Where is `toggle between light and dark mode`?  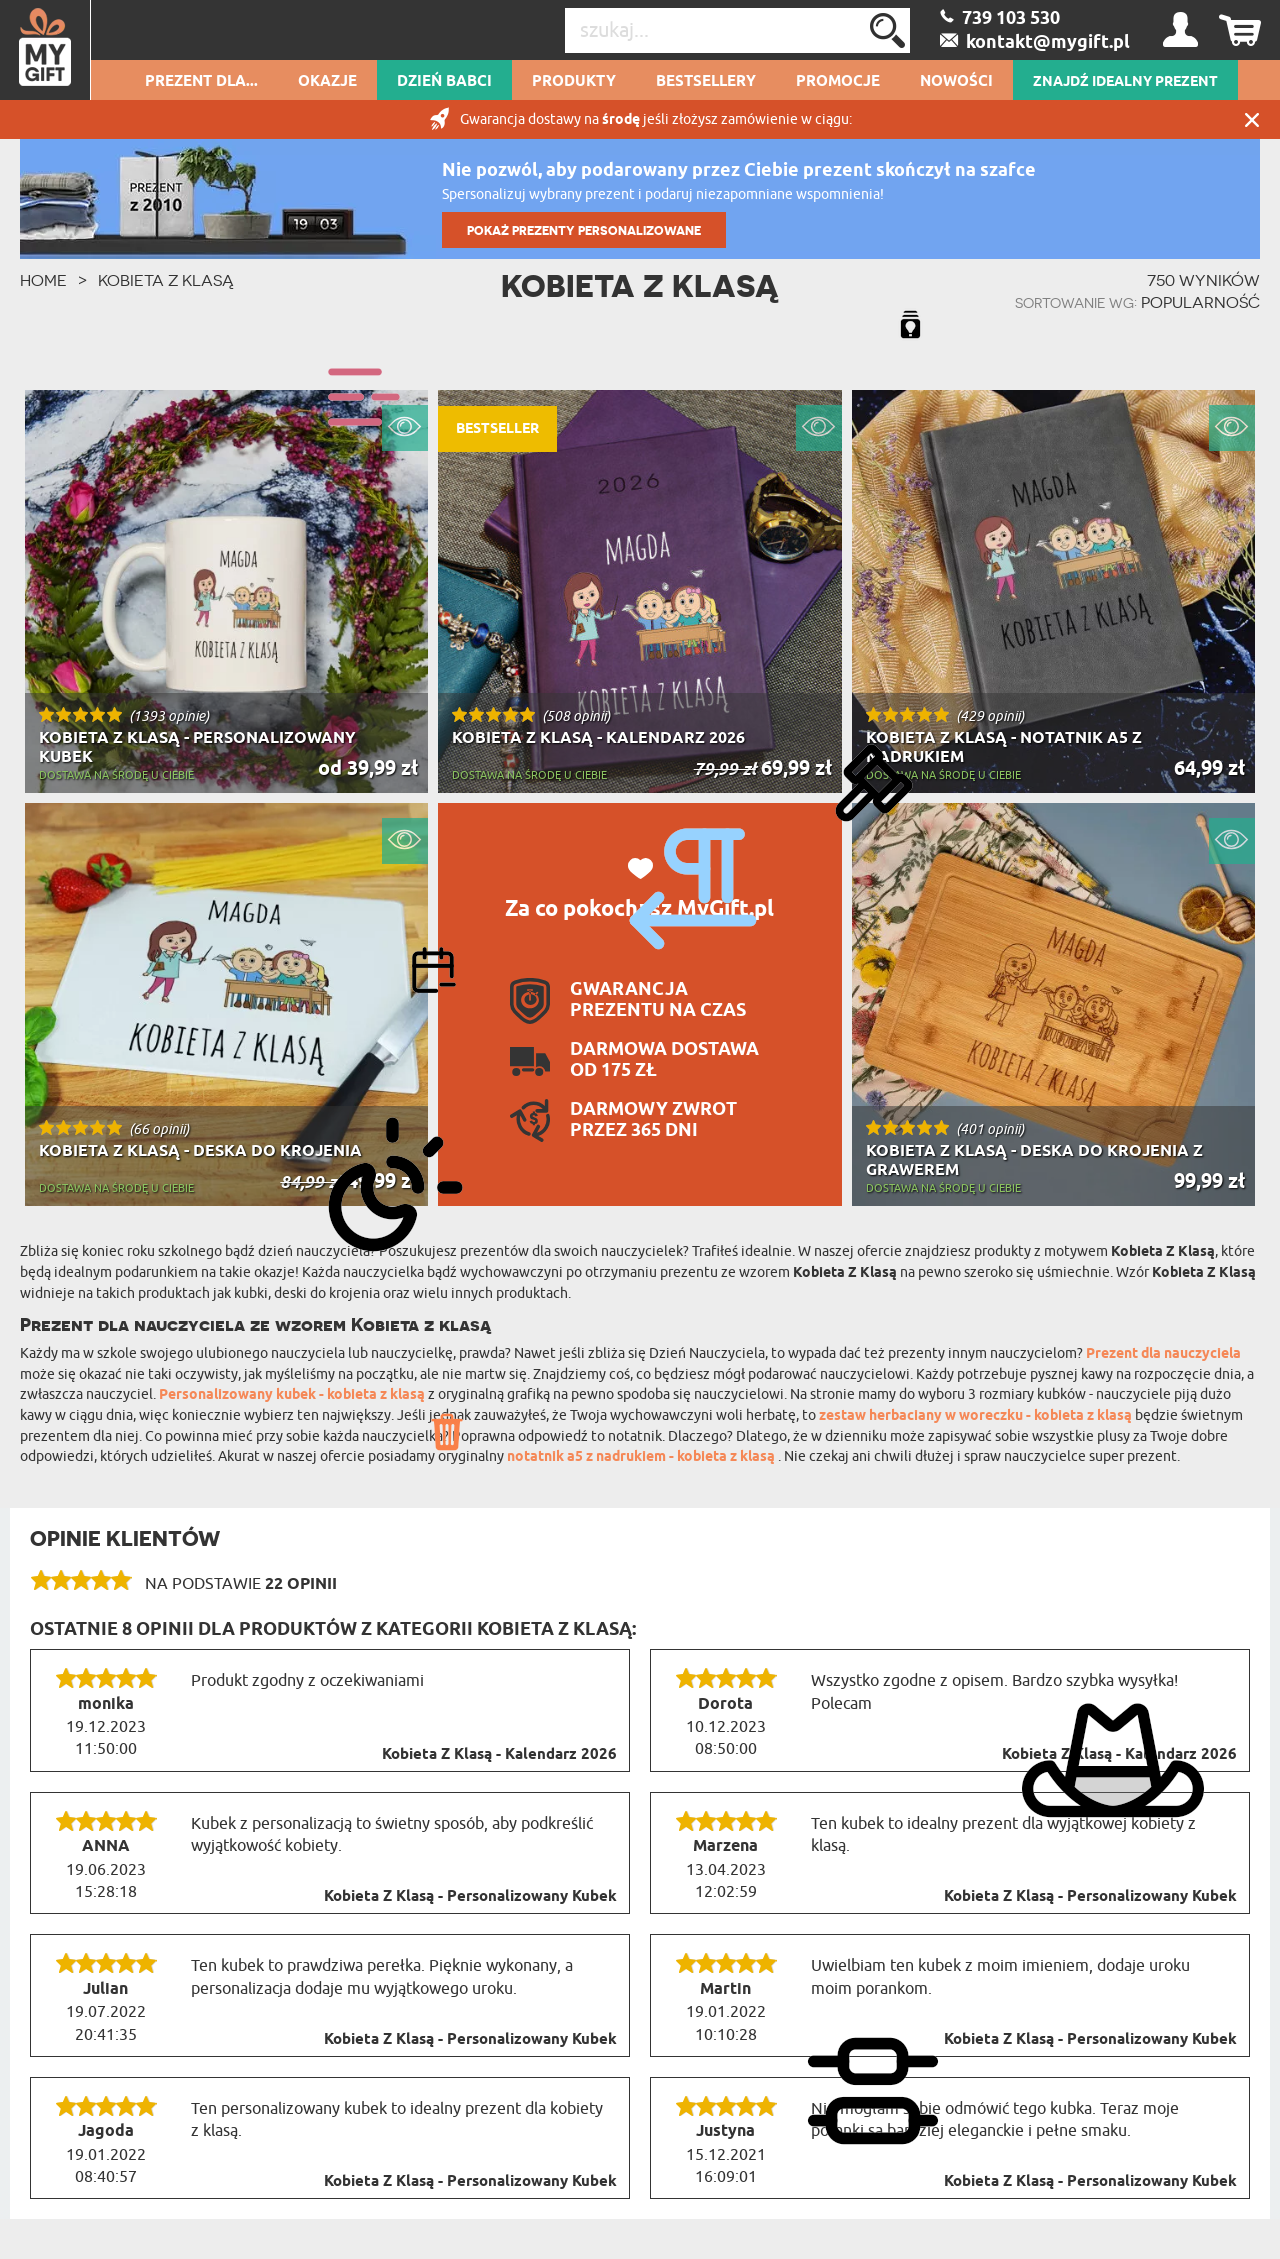
toggle between light and dark mode is located at coordinates (392, 1187).